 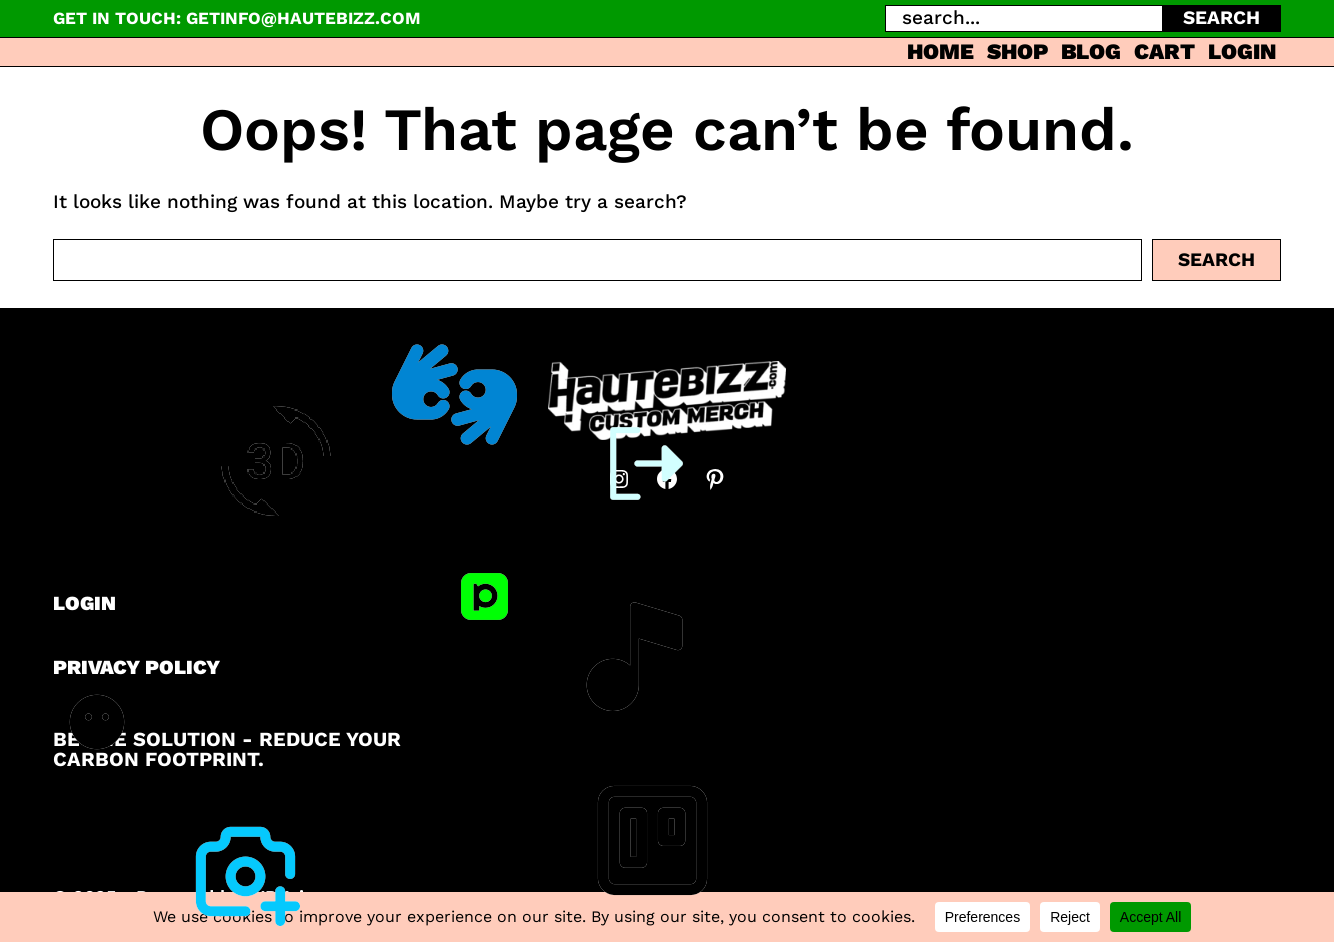 What do you see at coordinates (245, 871) in the screenshot?
I see `add a new photo` at bounding box center [245, 871].